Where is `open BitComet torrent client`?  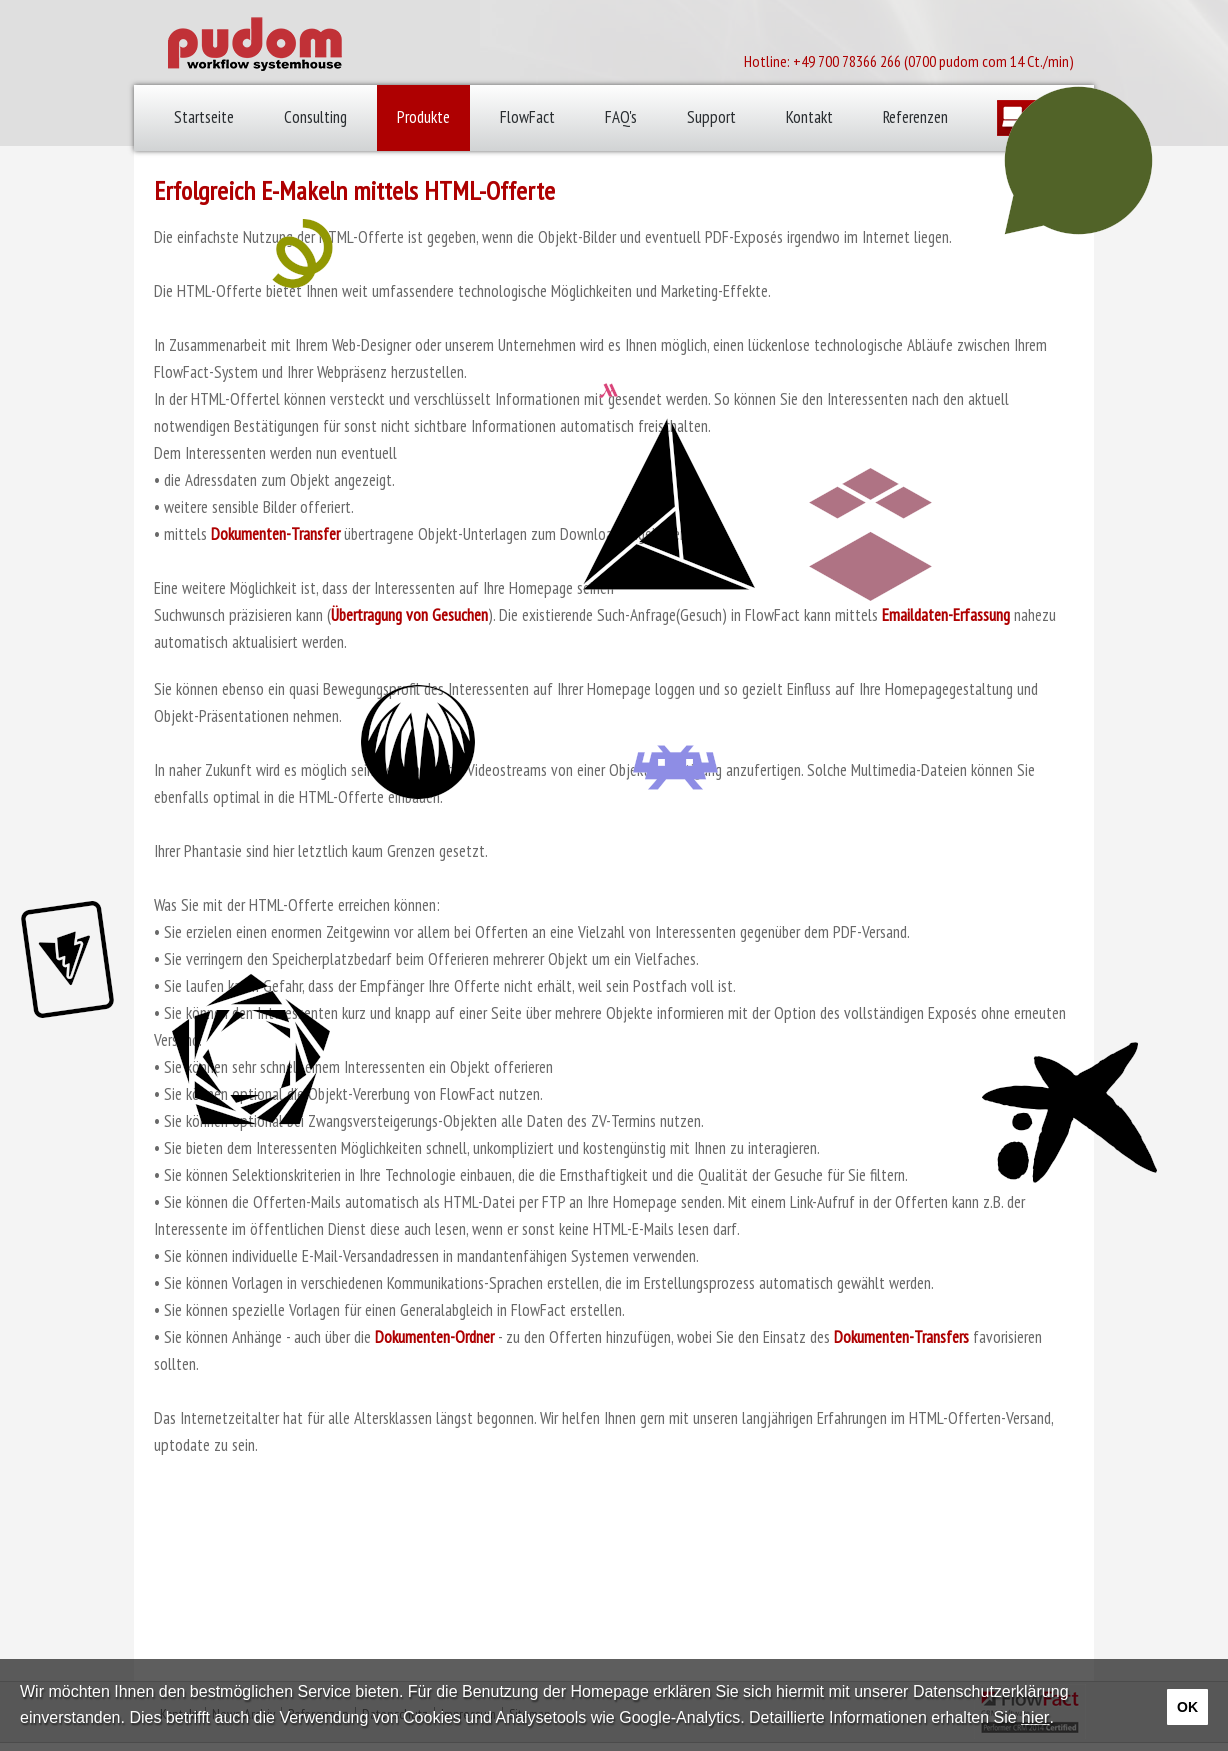 open BitComet torrent client is located at coordinates (418, 742).